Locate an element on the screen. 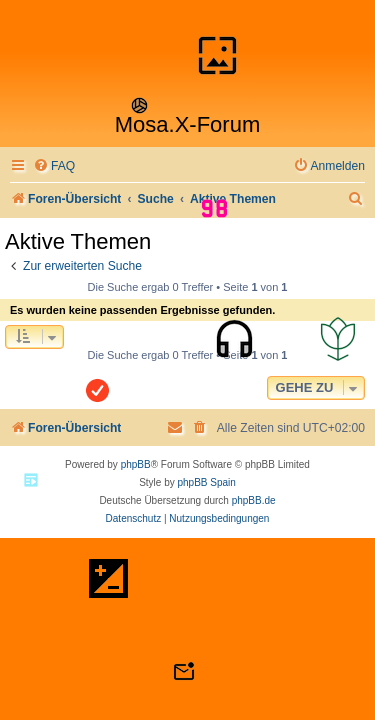 This screenshot has width=375, height=720. view garden or plant-related content is located at coordinates (338, 339).